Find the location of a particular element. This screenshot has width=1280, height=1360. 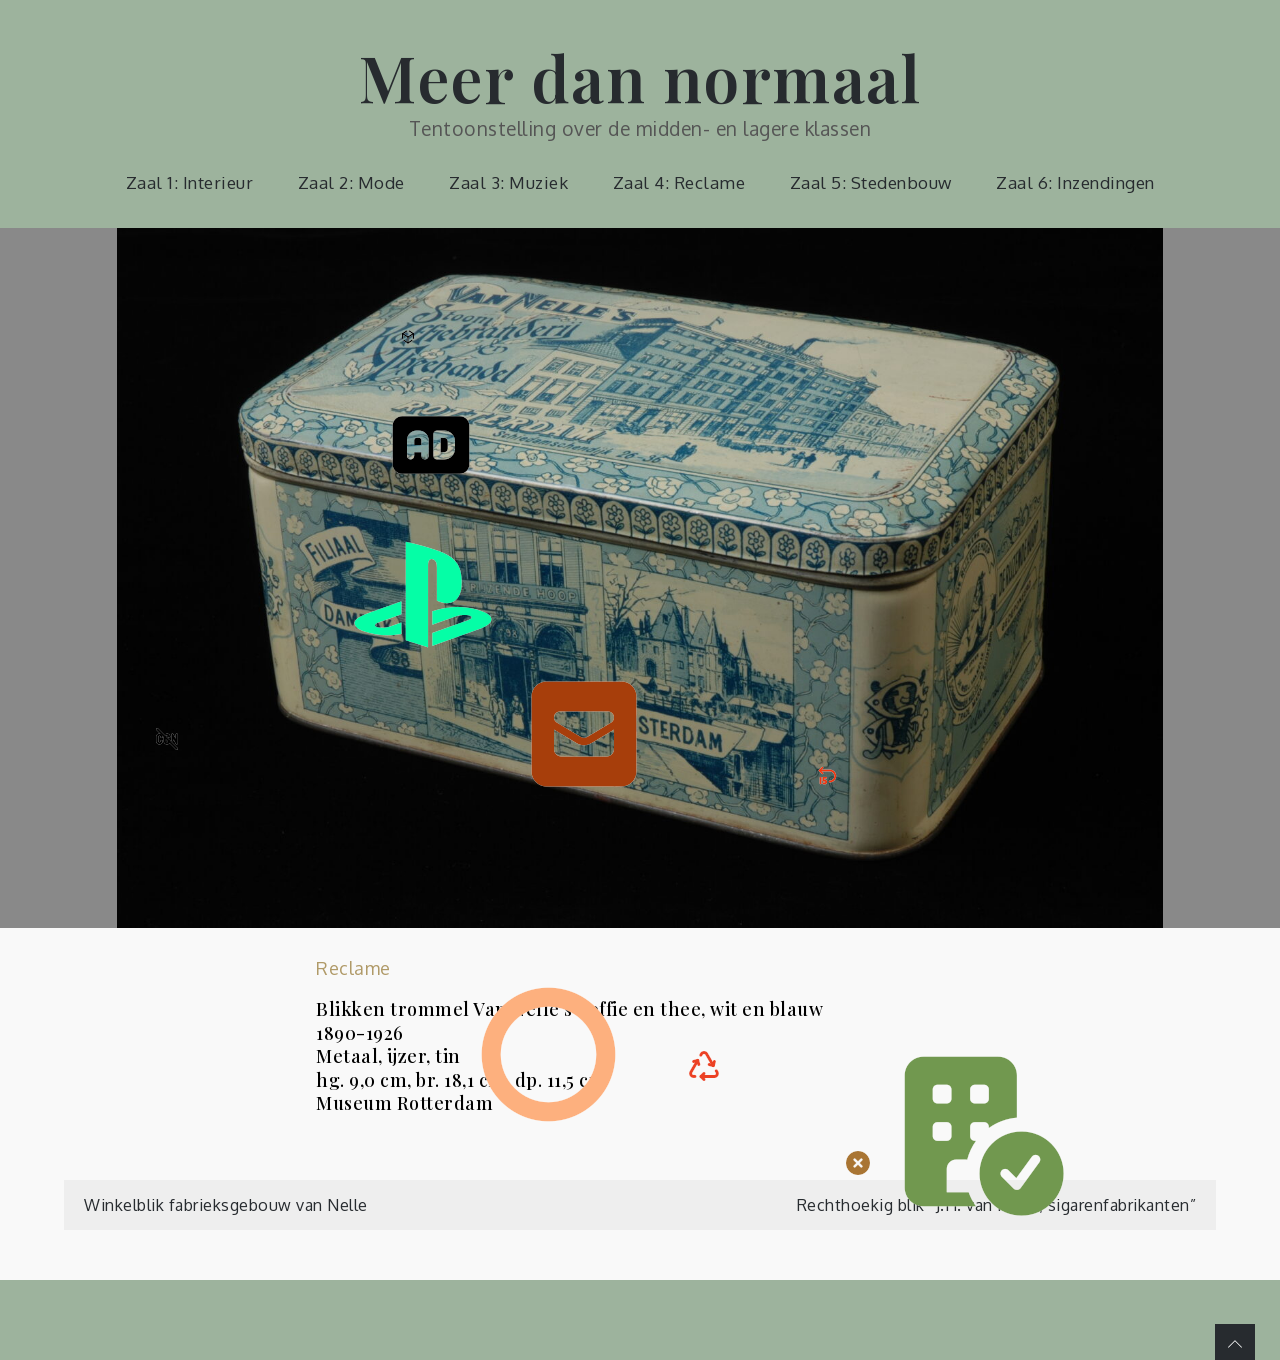

represents an empty or unselected state is located at coordinates (548, 1054).